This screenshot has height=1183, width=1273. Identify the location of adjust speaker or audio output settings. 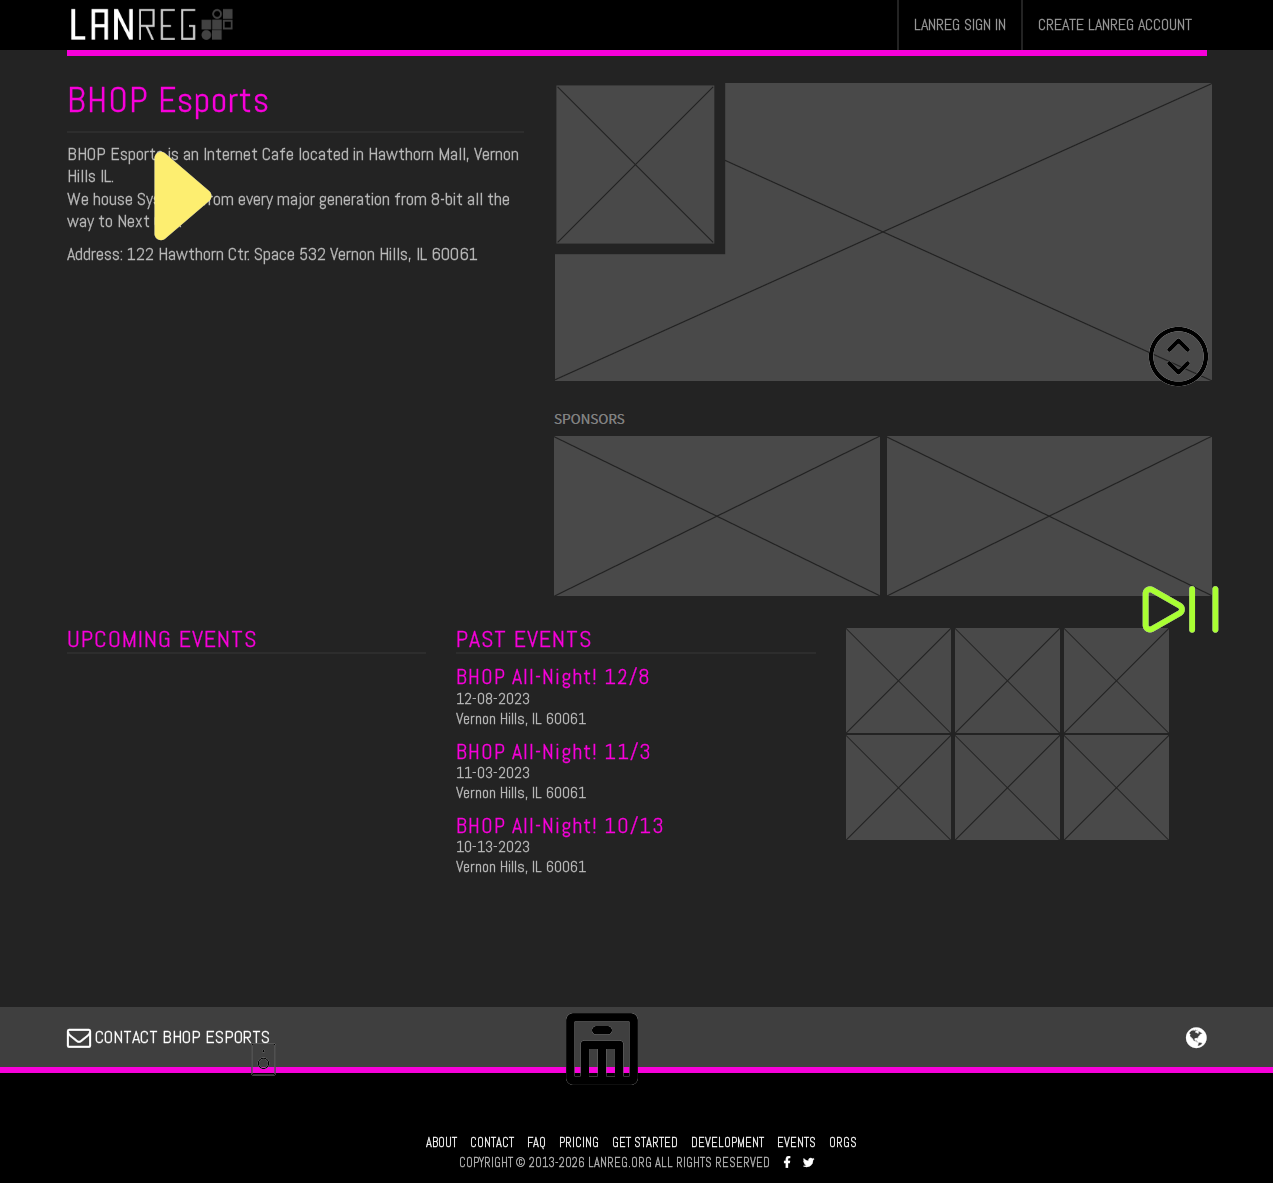
(263, 1059).